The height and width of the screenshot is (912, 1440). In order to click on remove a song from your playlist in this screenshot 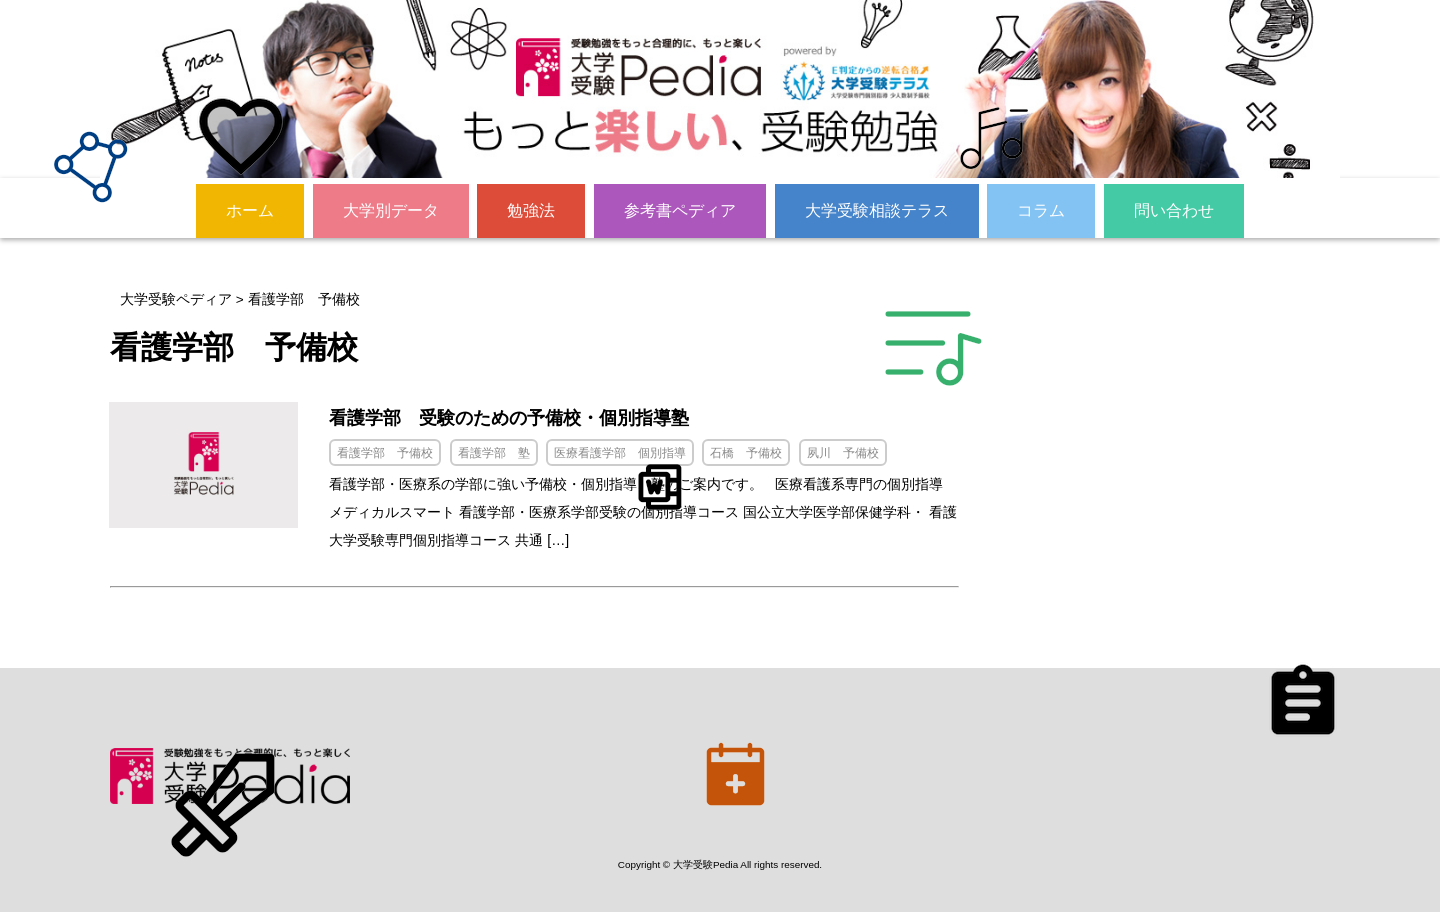, I will do `click(995, 136)`.